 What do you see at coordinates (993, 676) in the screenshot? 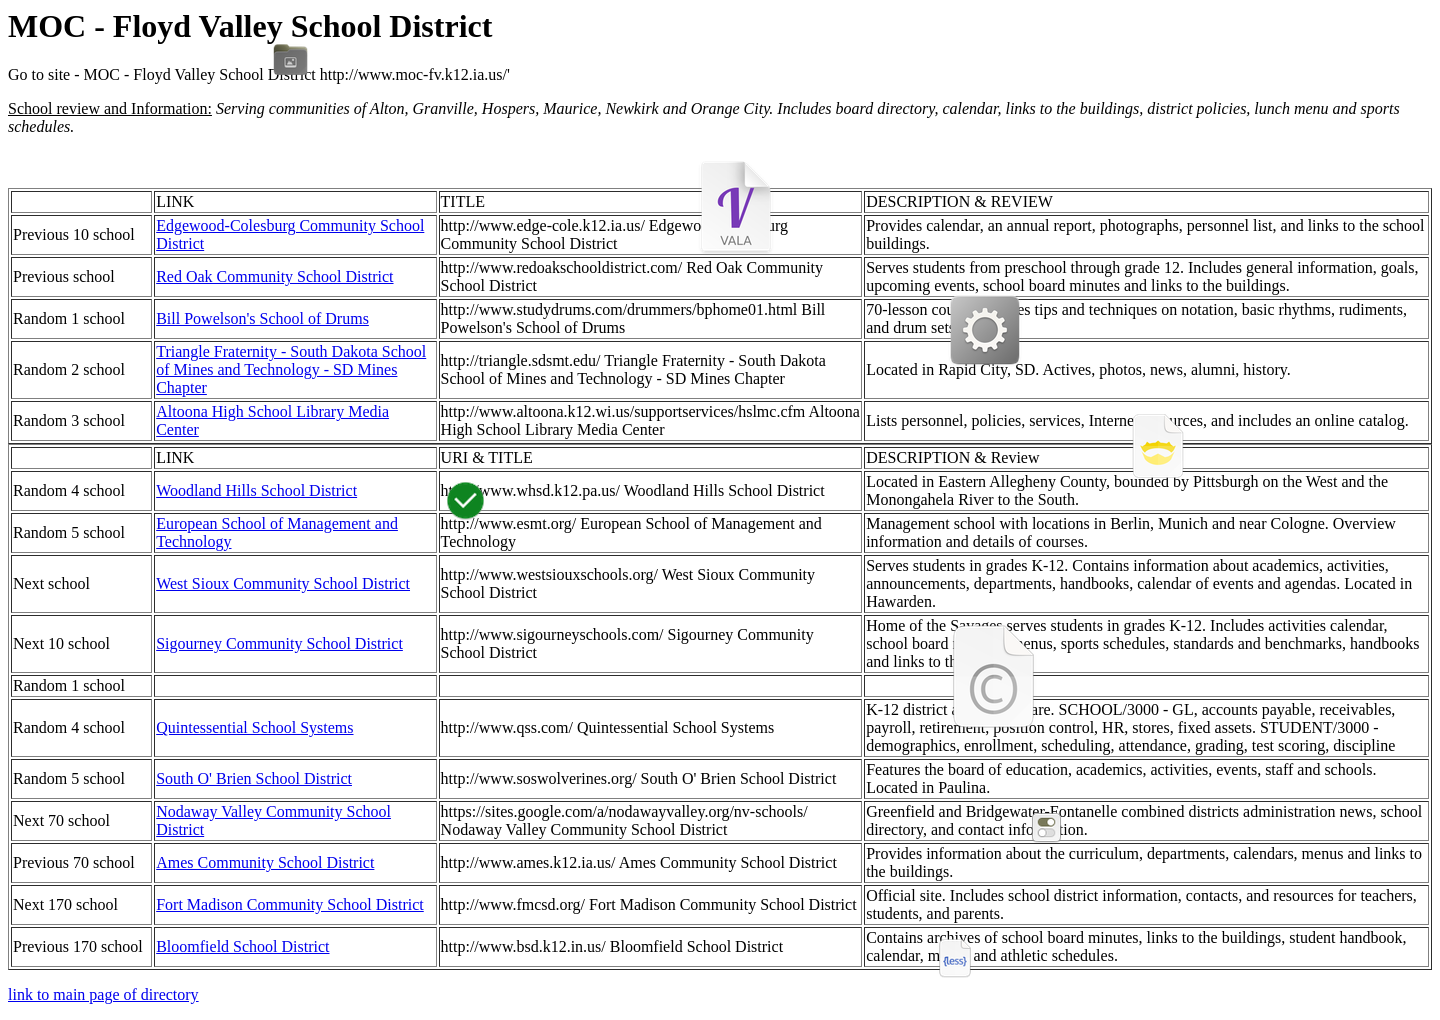
I see `indicates a file with copyright protection` at bounding box center [993, 676].